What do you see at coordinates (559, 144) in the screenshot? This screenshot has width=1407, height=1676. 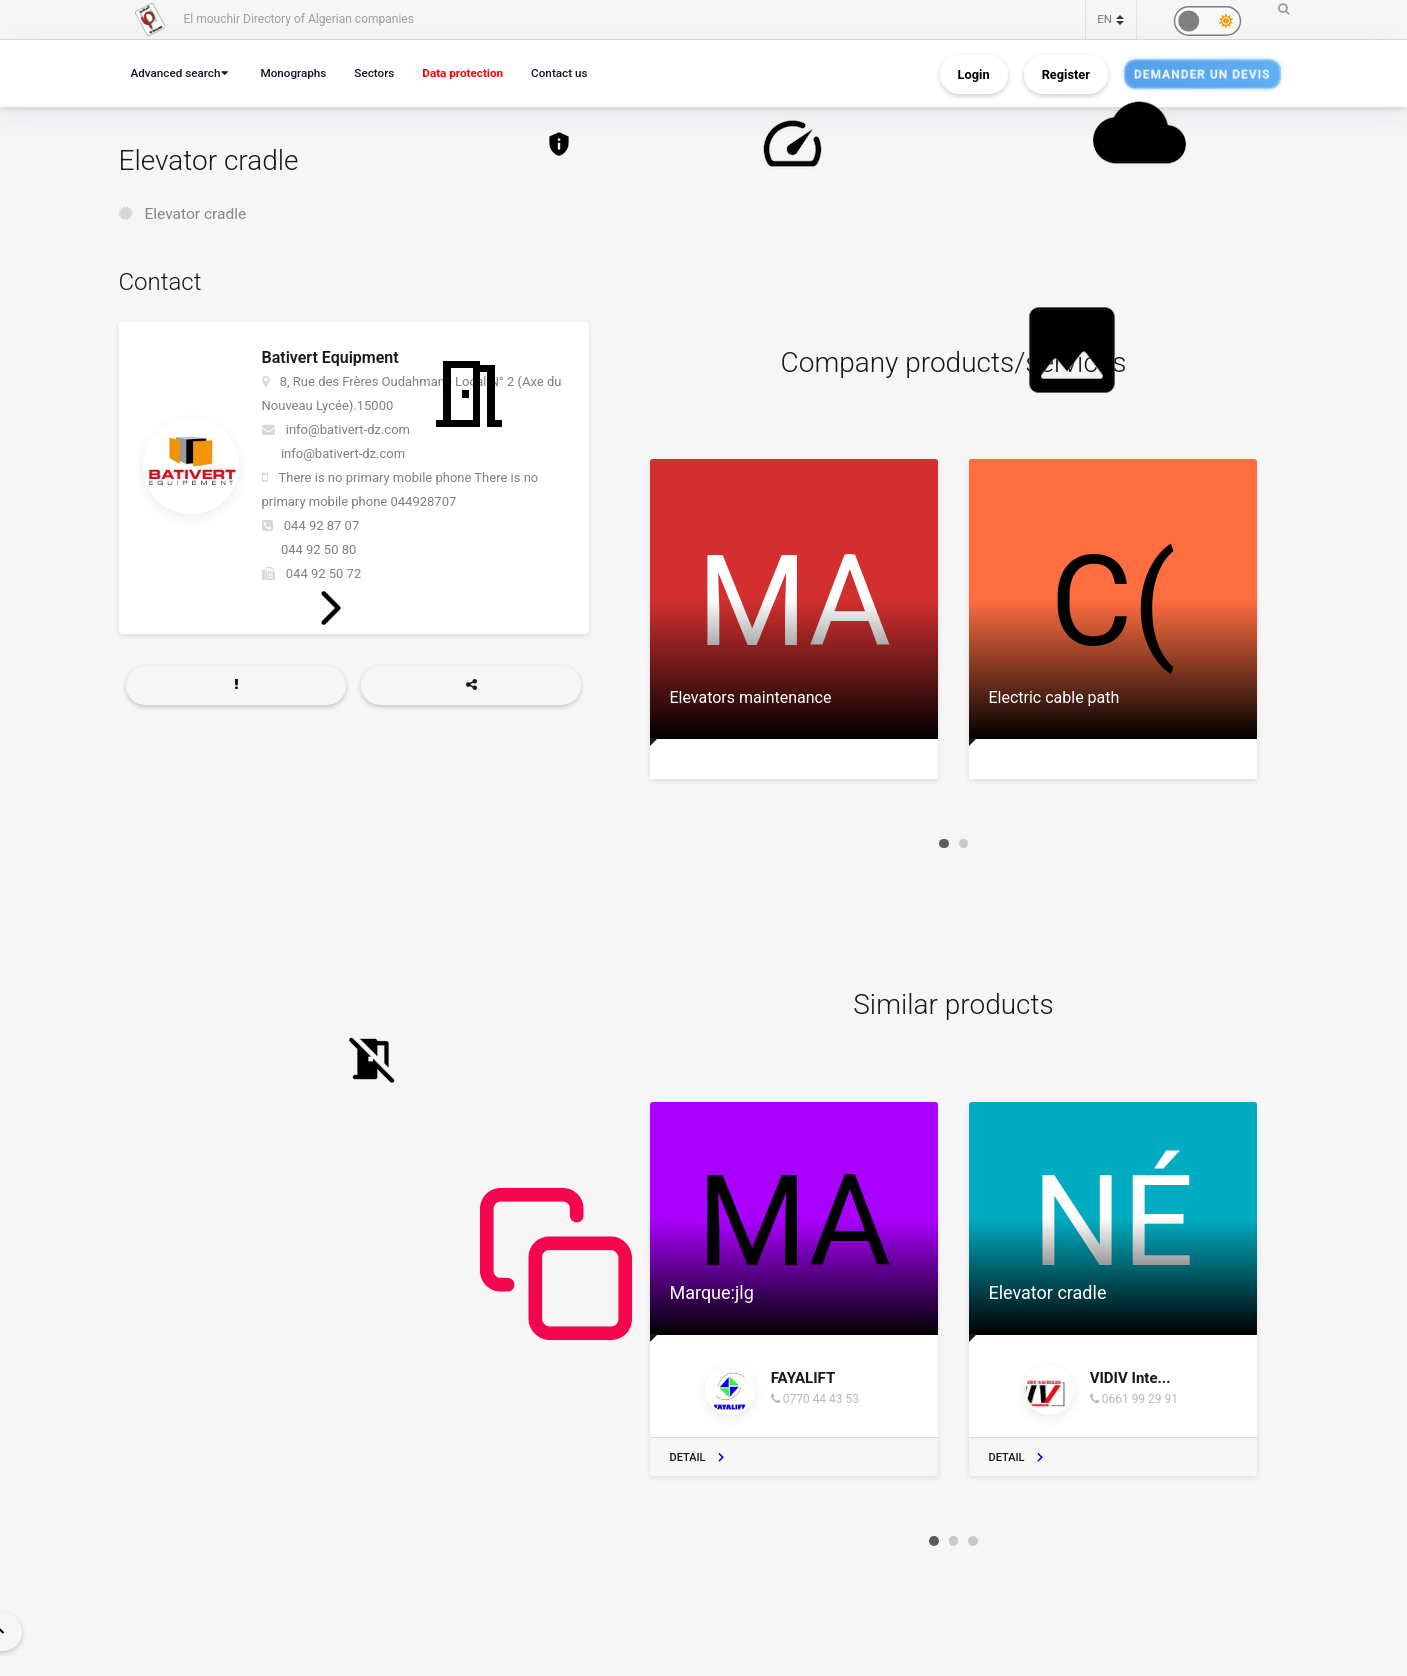 I see `view privacy policy or settings` at bounding box center [559, 144].